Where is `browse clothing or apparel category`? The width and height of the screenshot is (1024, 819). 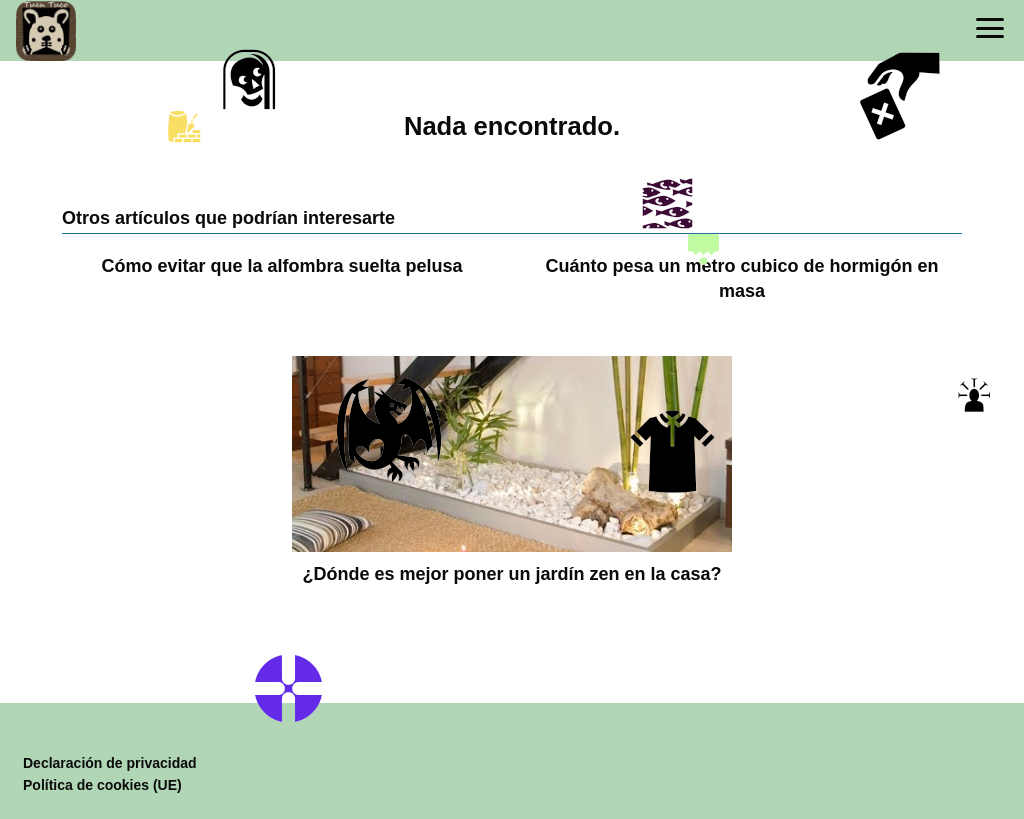
browse clothing or apparel category is located at coordinates (672, 451).